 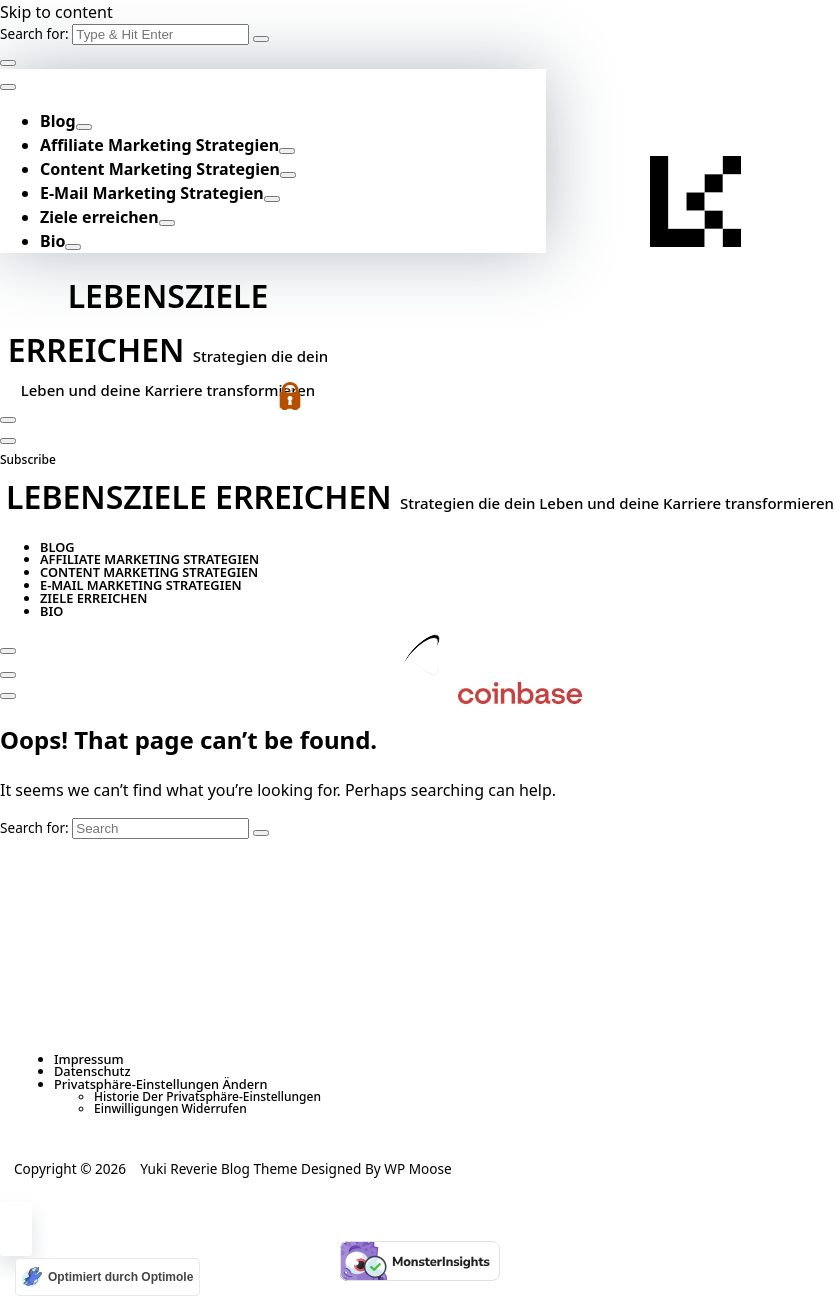 What do you see at coordinates (520, 693) in the screenshot?
I see `open the Coinbase app` at bounding box center [520, 693].